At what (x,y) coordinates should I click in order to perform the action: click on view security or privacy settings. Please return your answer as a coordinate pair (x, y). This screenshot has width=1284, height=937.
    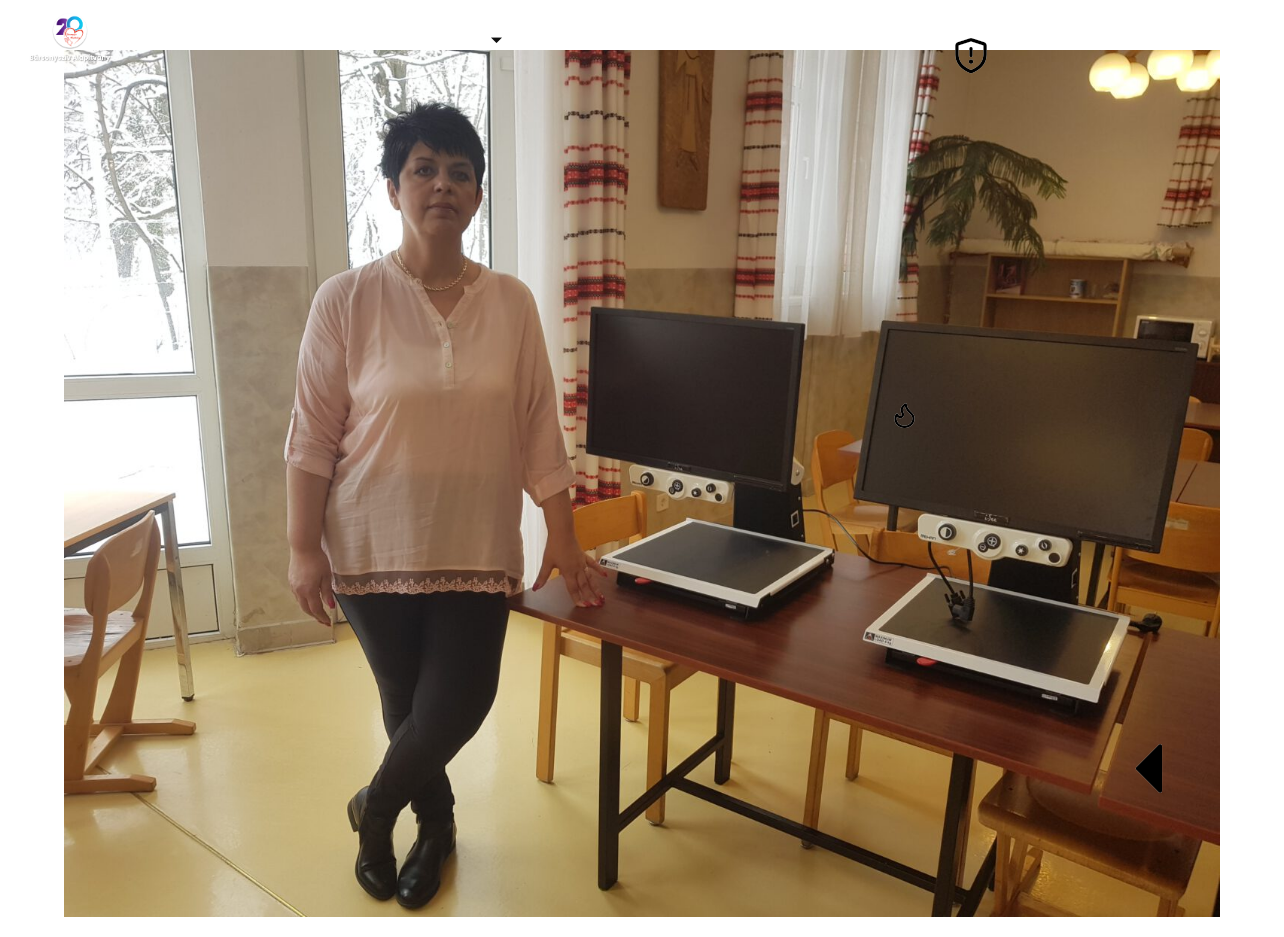
    Looking at the image, I should click on (971, 56).